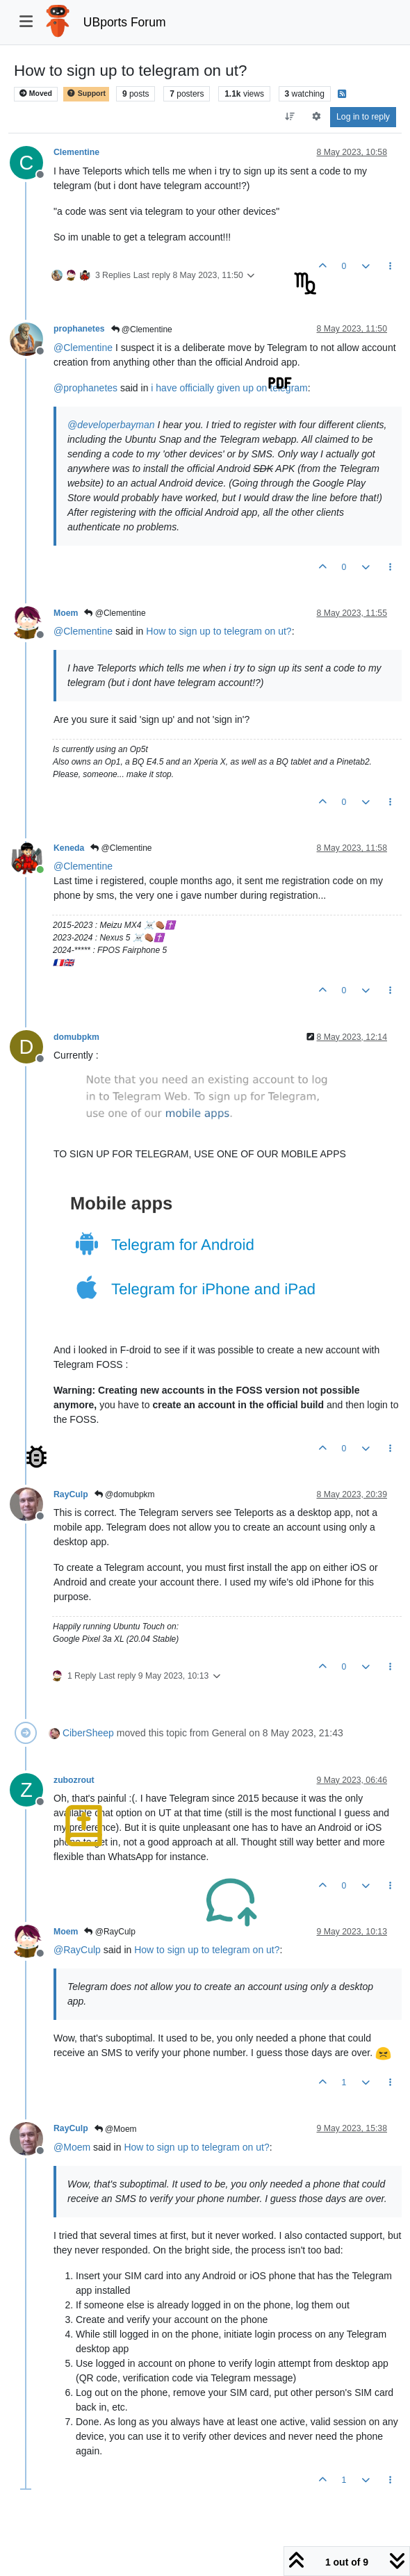 The width and height of the screenshot is (410, 2576). Describe the element at coordinates (83, 1825) in the screenshot. I see `access religious texts or scriptures` at that location.